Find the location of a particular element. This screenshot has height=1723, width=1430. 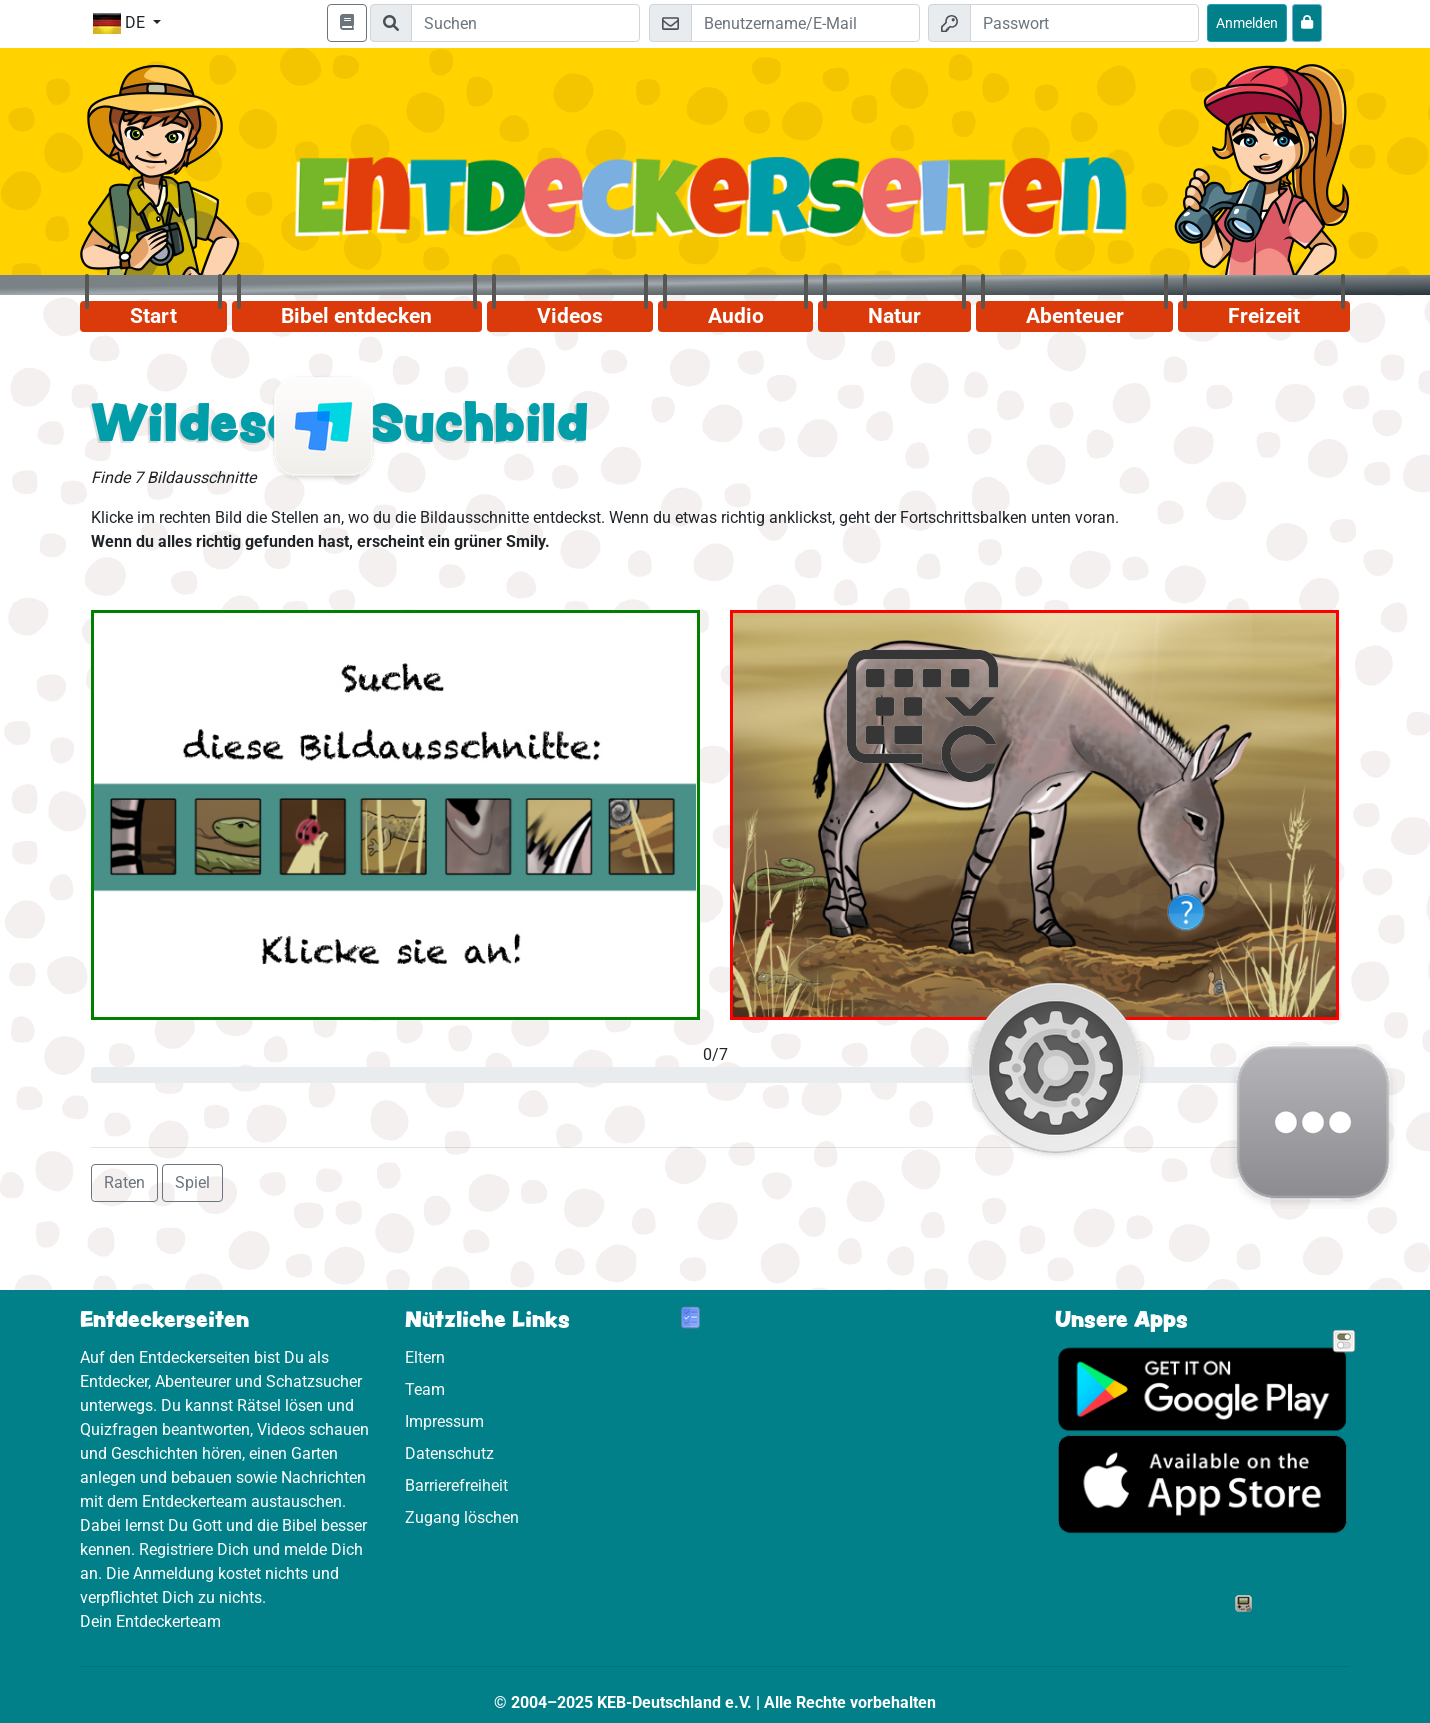

open the to-do list app is located at coordinates (690, 1317).